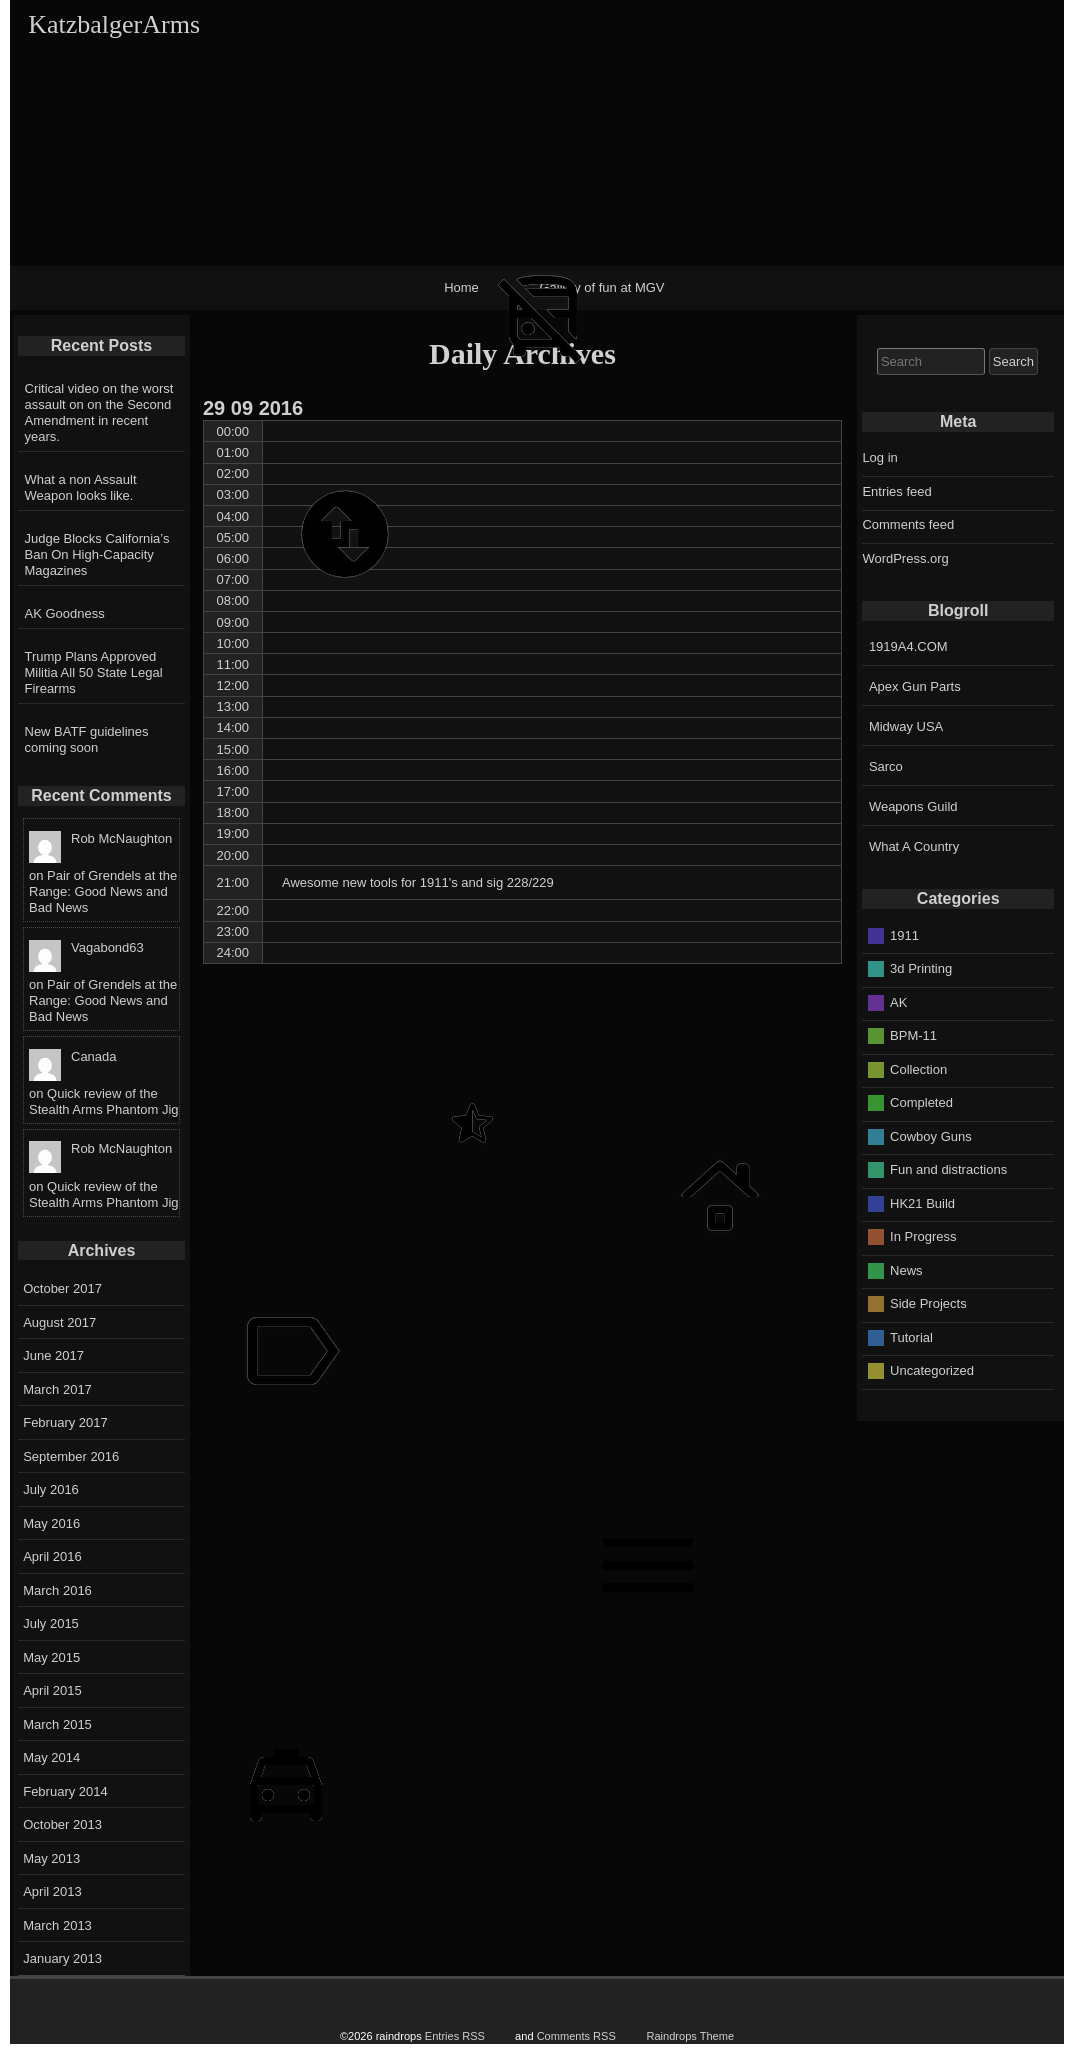  Describe the element at coordinates (648, 1565) in the screenshot. I see `open navigation menu` at that location.